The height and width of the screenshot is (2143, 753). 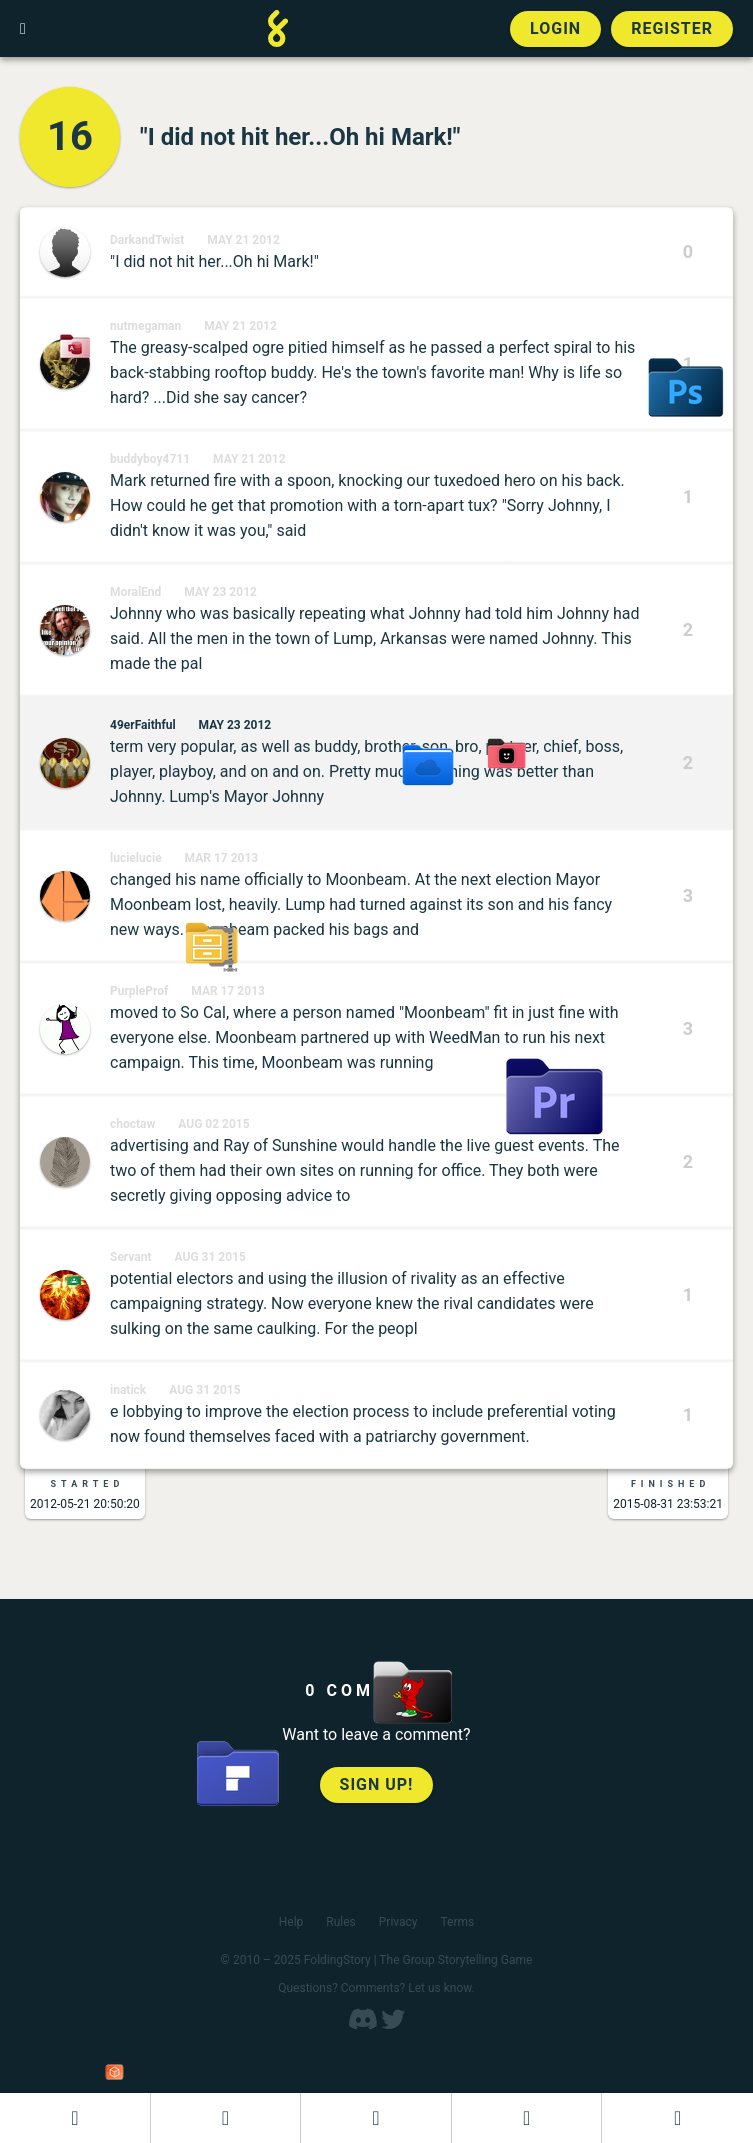 I want to click on open folder containing adobe photoshop files, so click(x=685, y=389).